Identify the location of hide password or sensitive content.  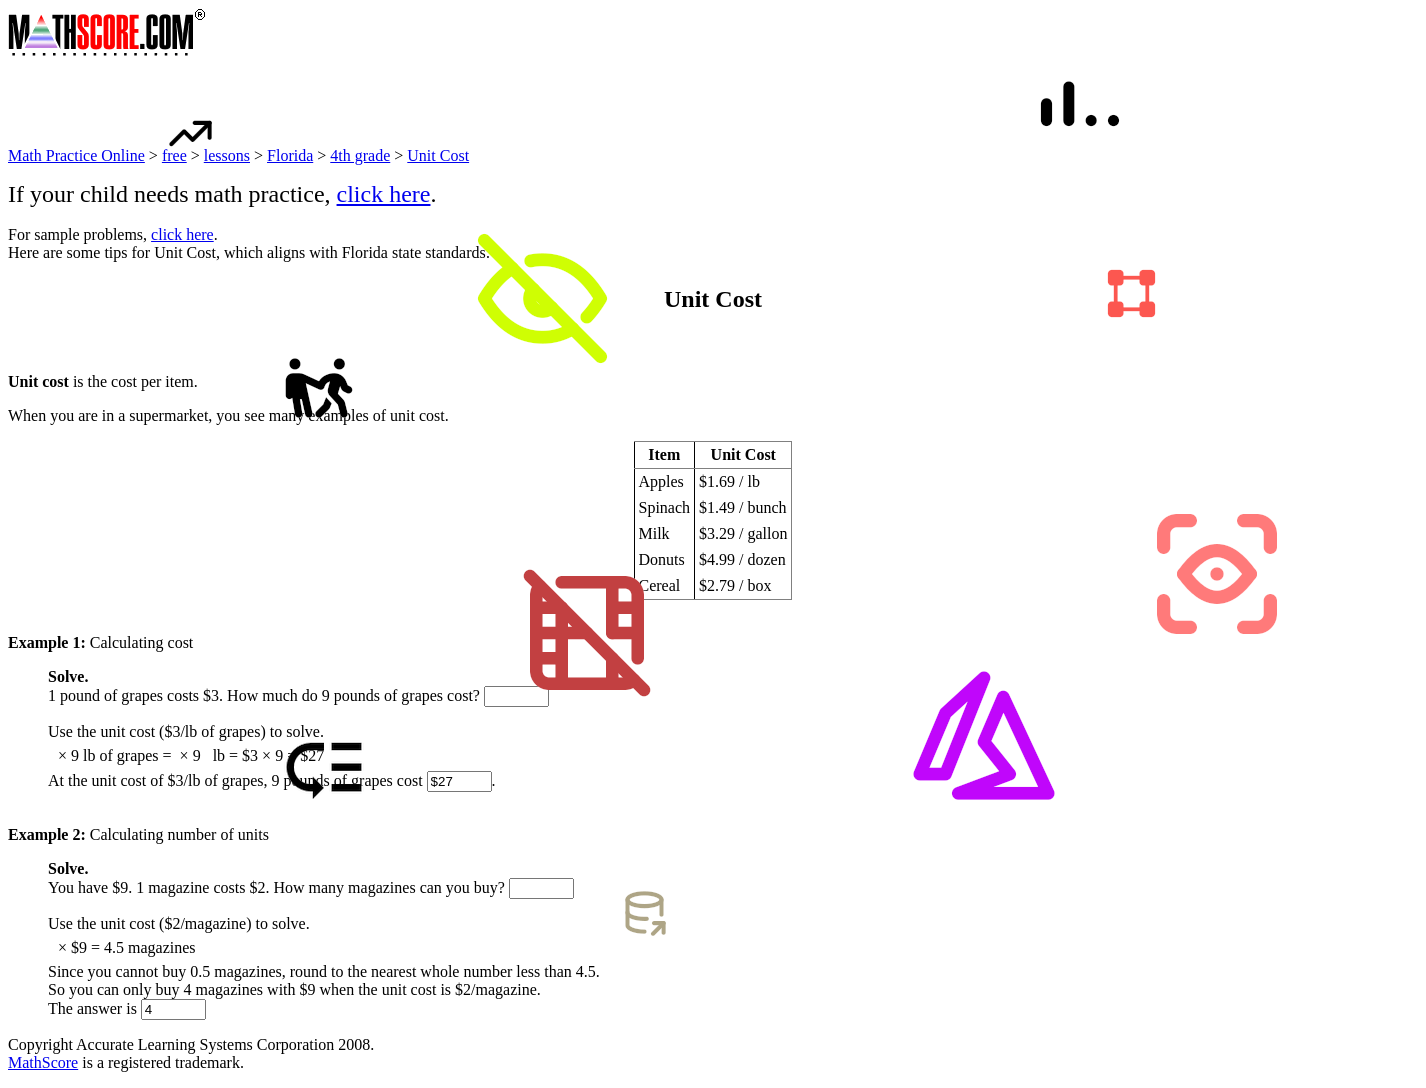
(542, 298).